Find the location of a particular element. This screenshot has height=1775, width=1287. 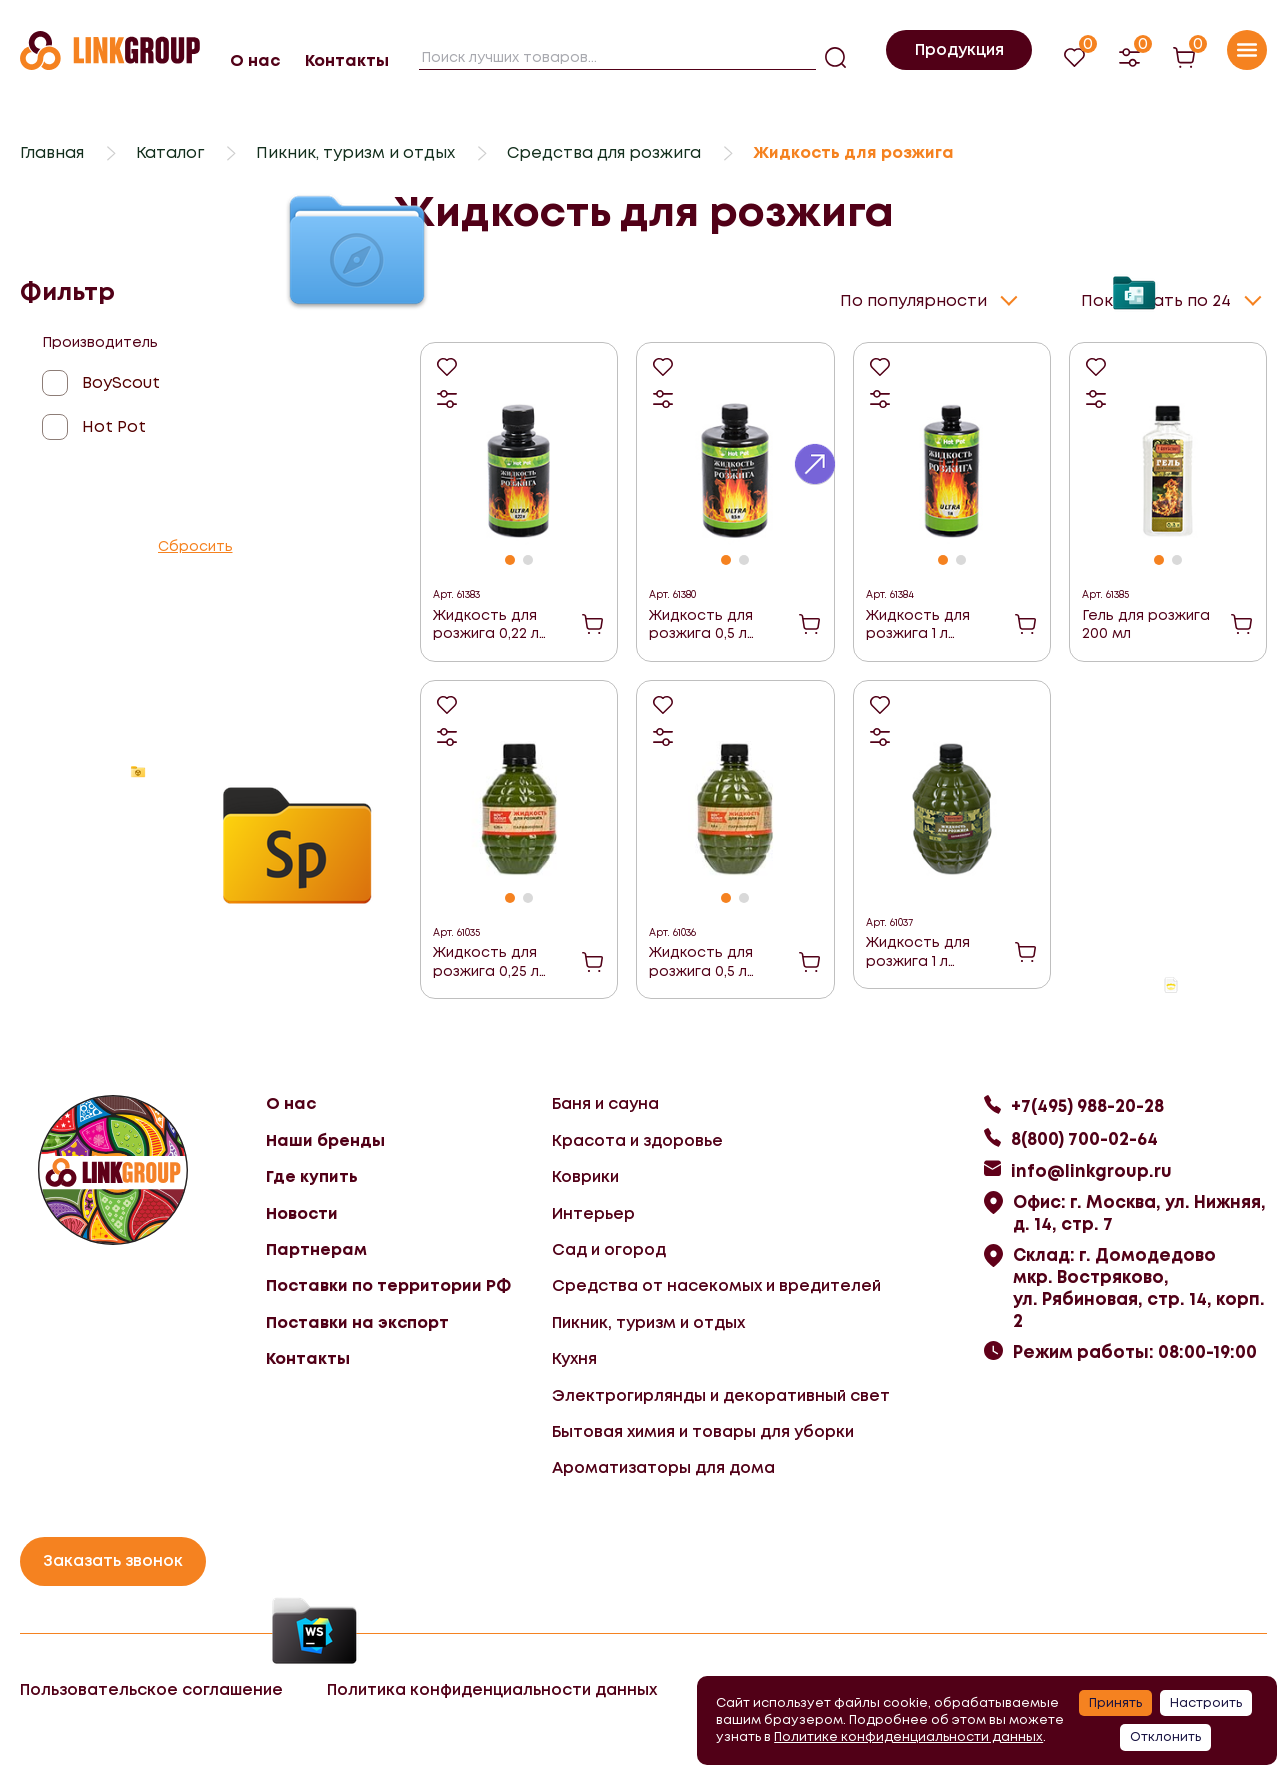

open webstorm project folder is located at coordinates (314, 1633).